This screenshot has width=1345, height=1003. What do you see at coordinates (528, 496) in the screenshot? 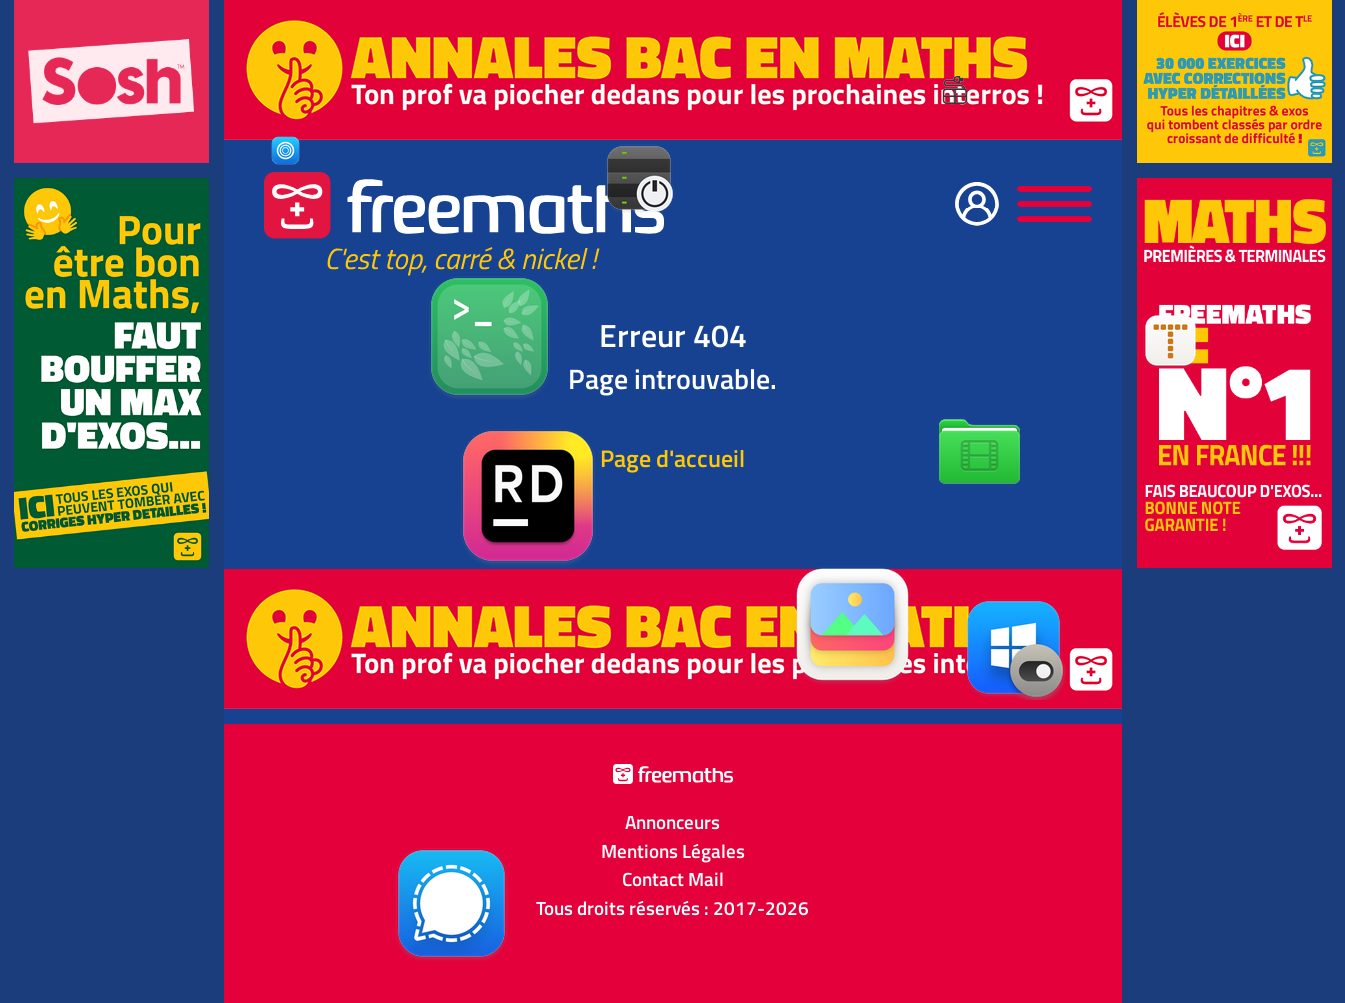
I see `open JetBrains Rider IDE` at bounding box center [528, 496].